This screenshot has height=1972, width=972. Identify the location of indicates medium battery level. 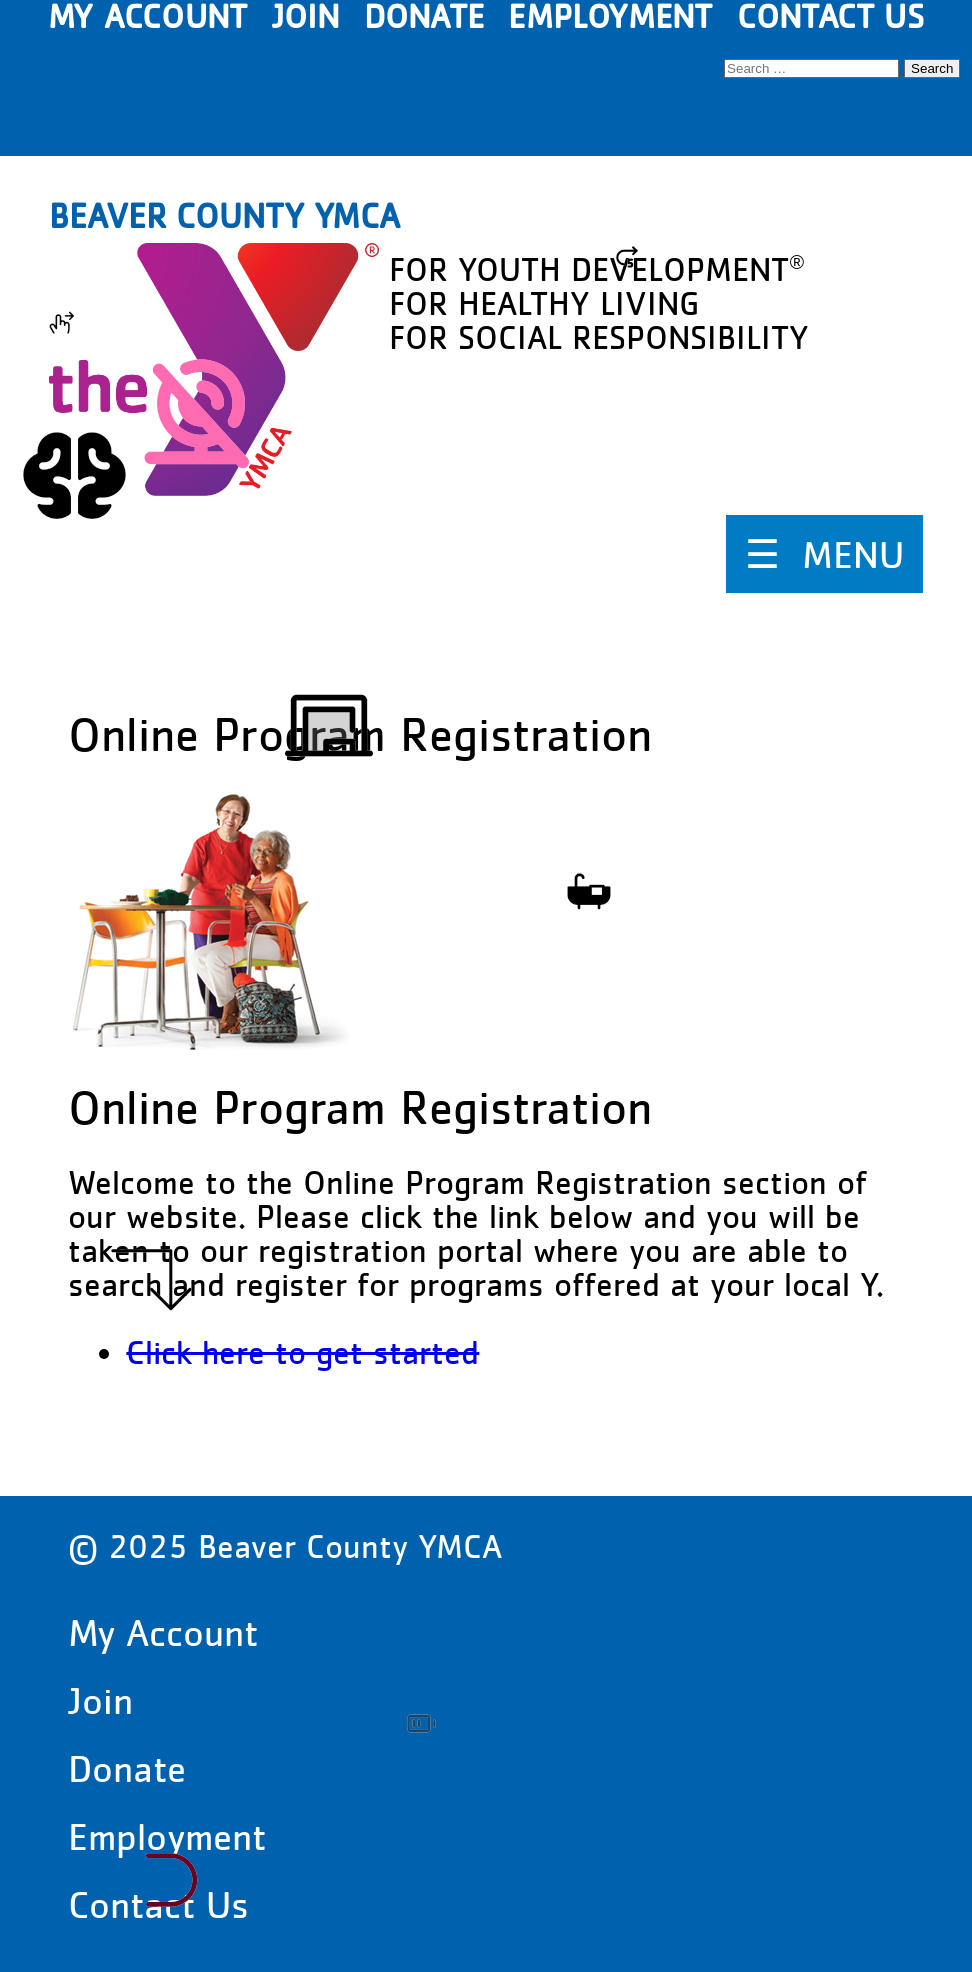
(421, 1723).